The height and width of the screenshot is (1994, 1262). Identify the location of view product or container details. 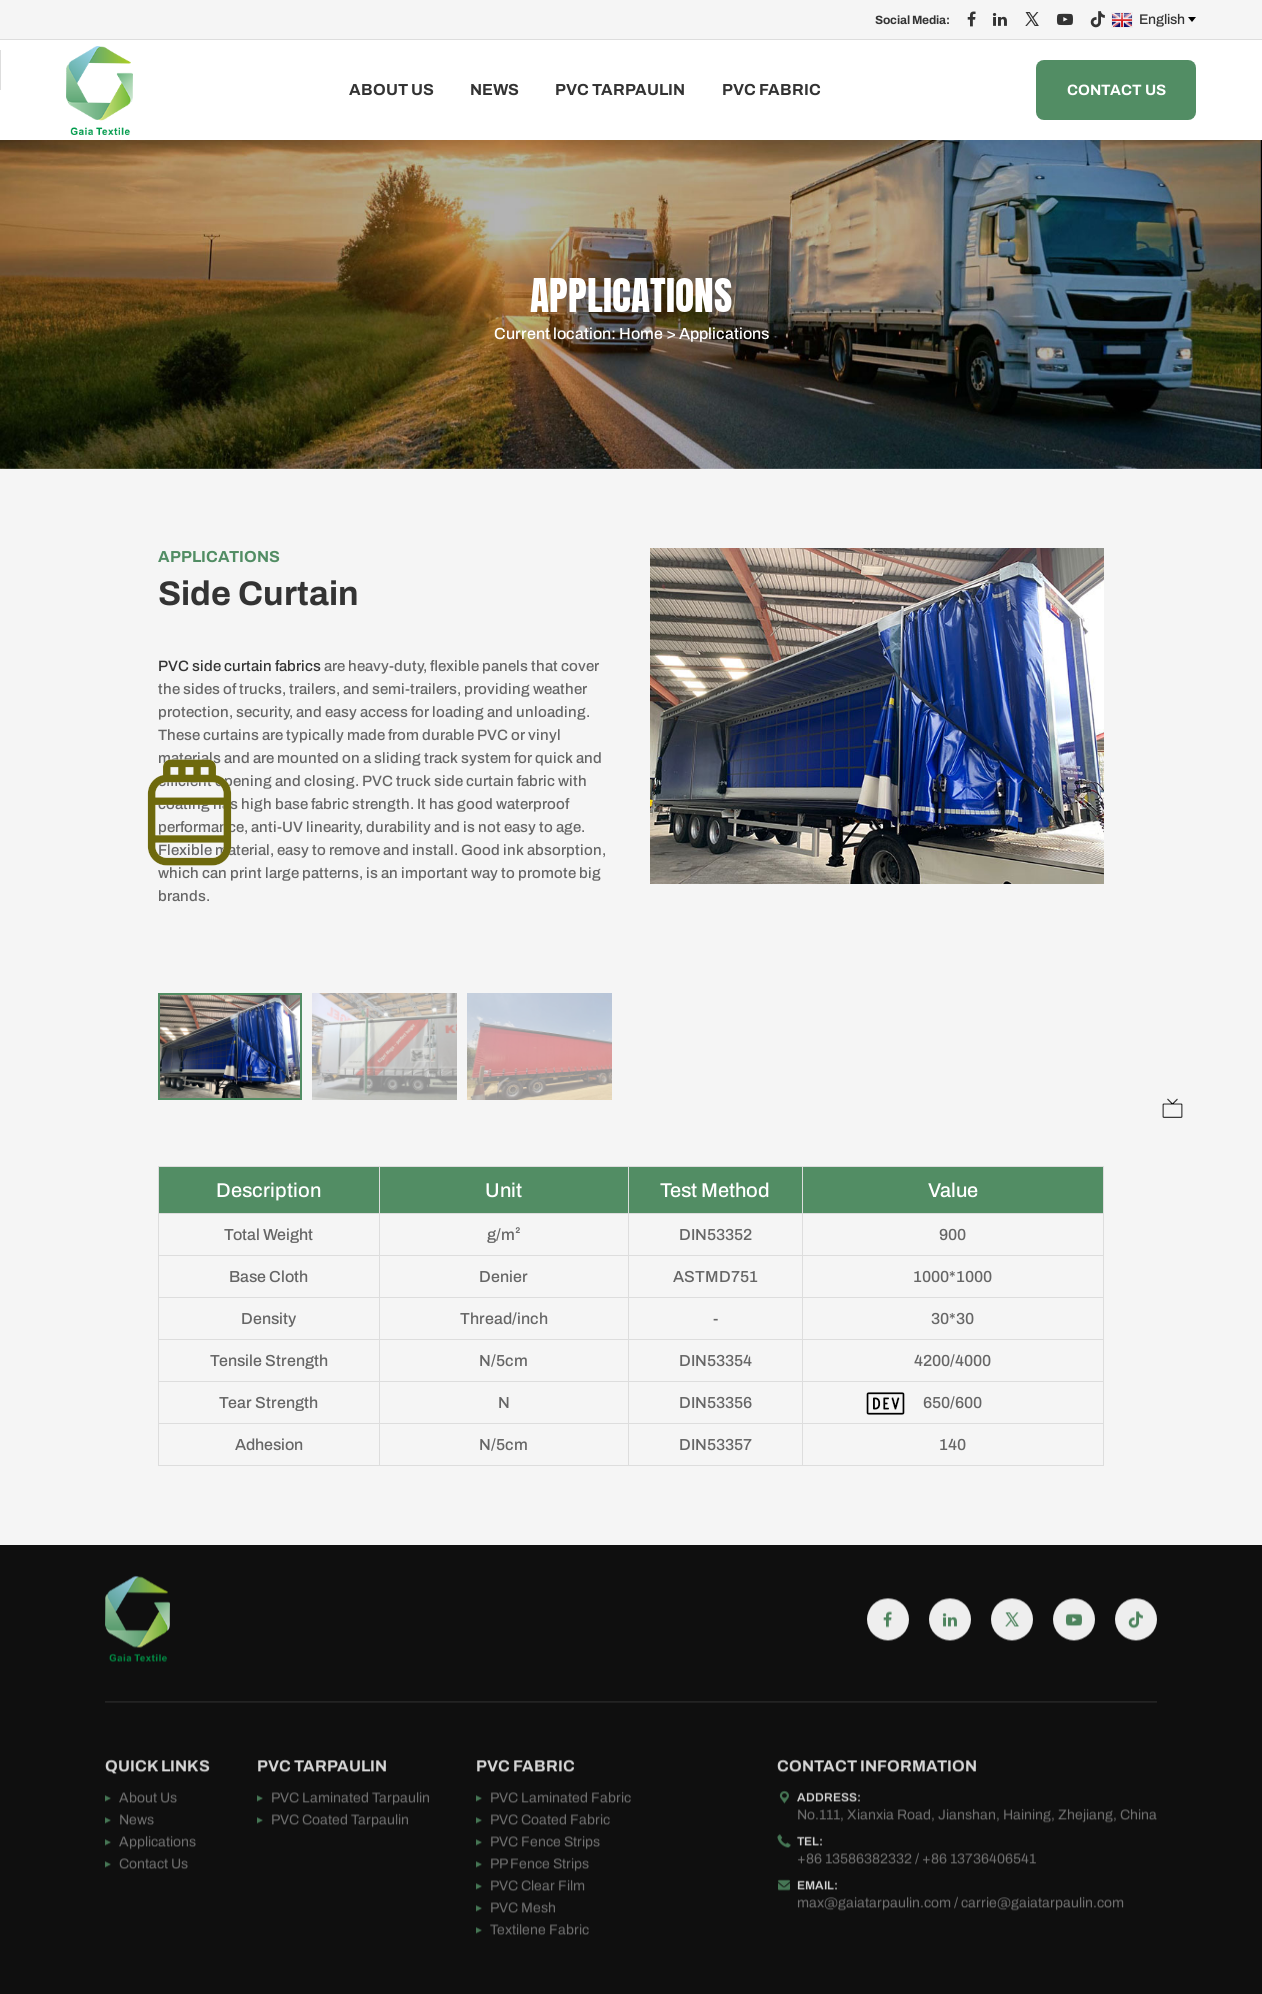
(189, 812).